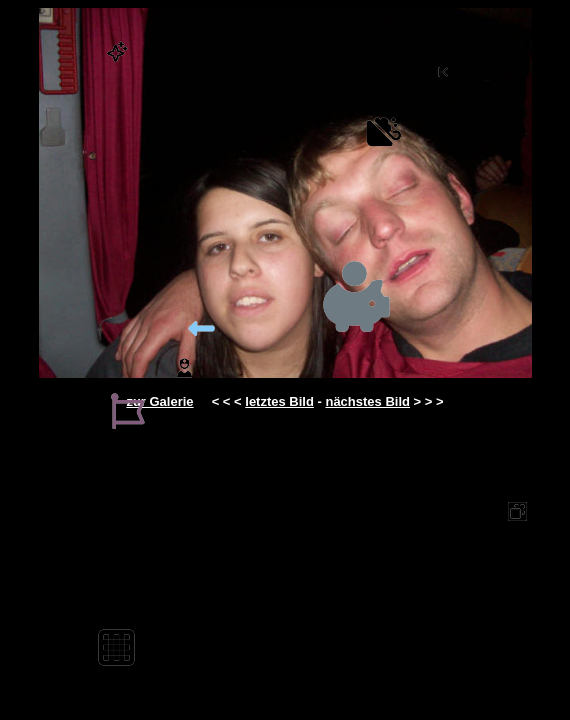 The width and height of the screenshot is (570, 720). I want to click on adjust line thickness or stroke weight, so click(123, 541).